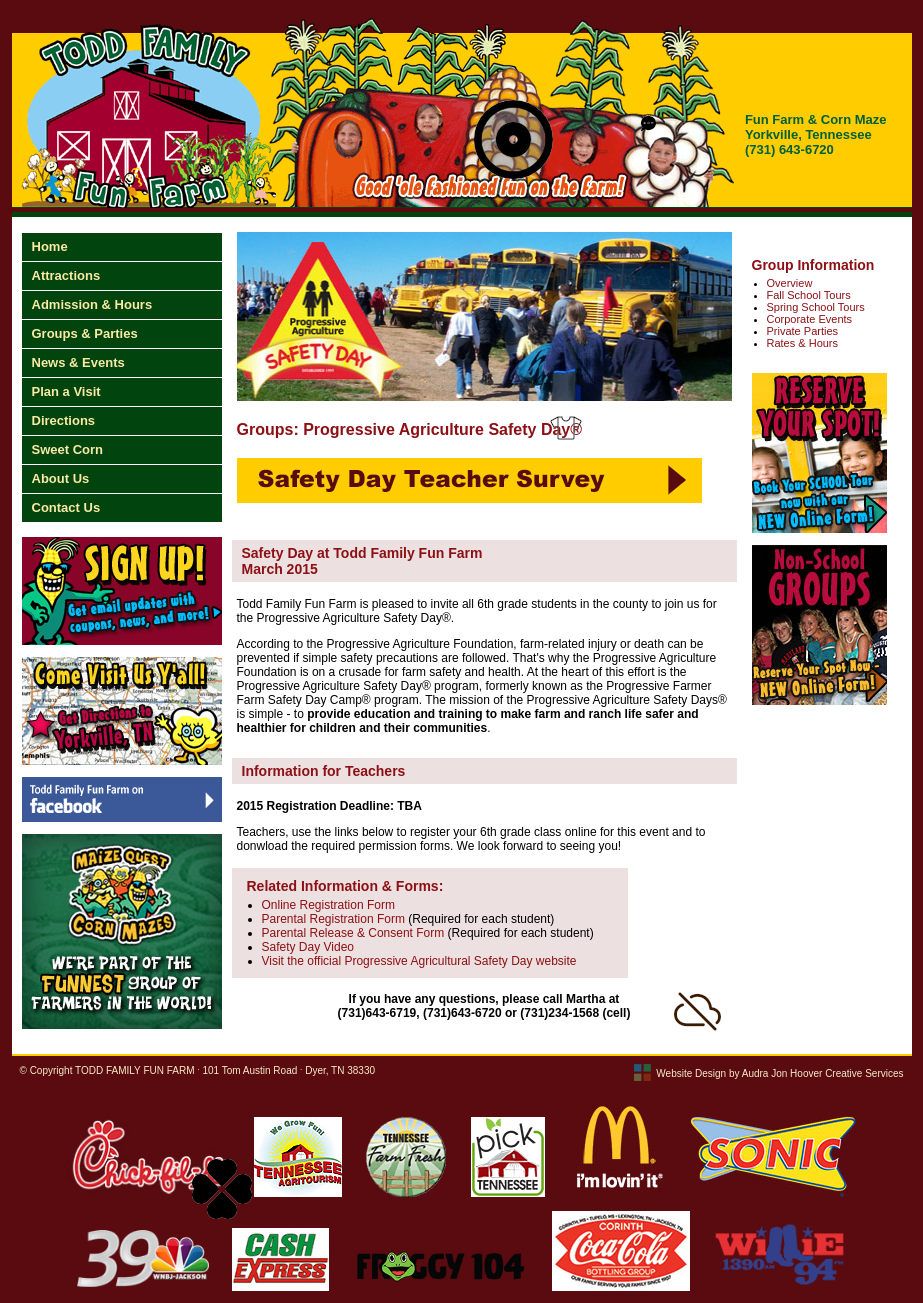 This screenshot has height=1303, width=923. I want to click on browse music albums, so click(513, 139).